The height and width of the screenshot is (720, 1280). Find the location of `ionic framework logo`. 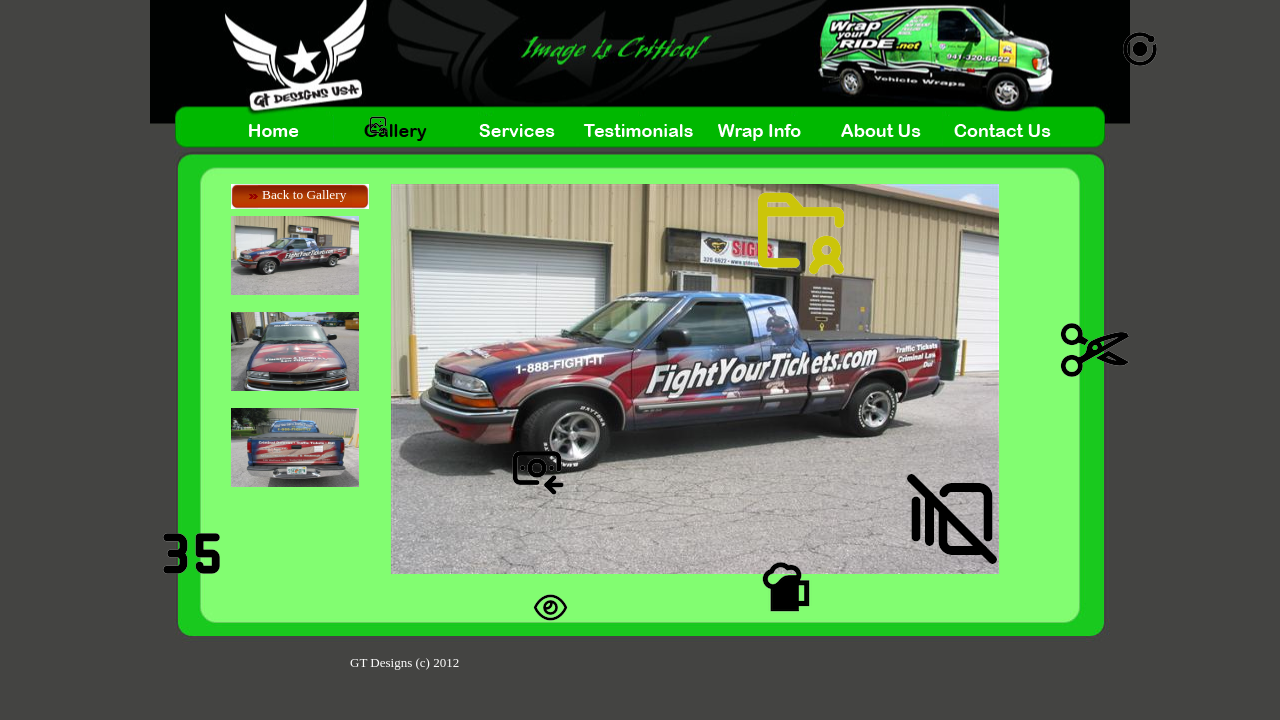

ionic framework logo is located at coordinates (1140, 49).